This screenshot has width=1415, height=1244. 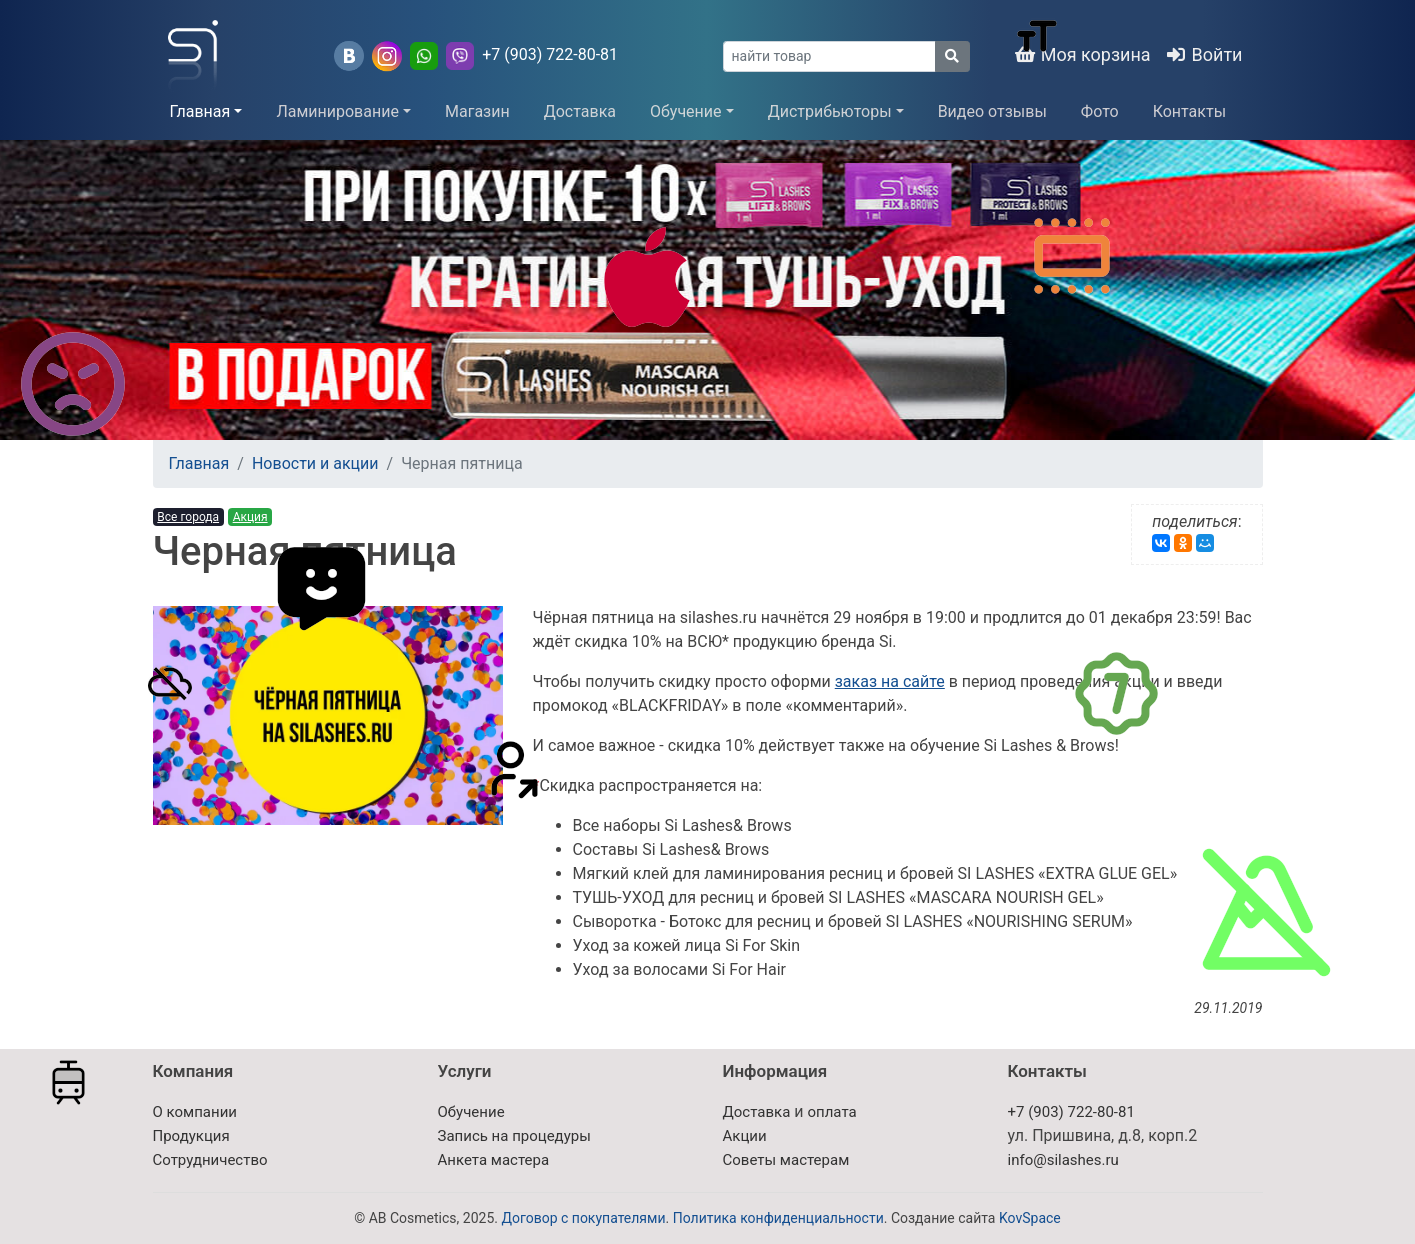 What do you see at coordinates (1266, 912) in the screenshot?
I see `image unavailable or cannot be displayed` at bounding box center [1266, 912].